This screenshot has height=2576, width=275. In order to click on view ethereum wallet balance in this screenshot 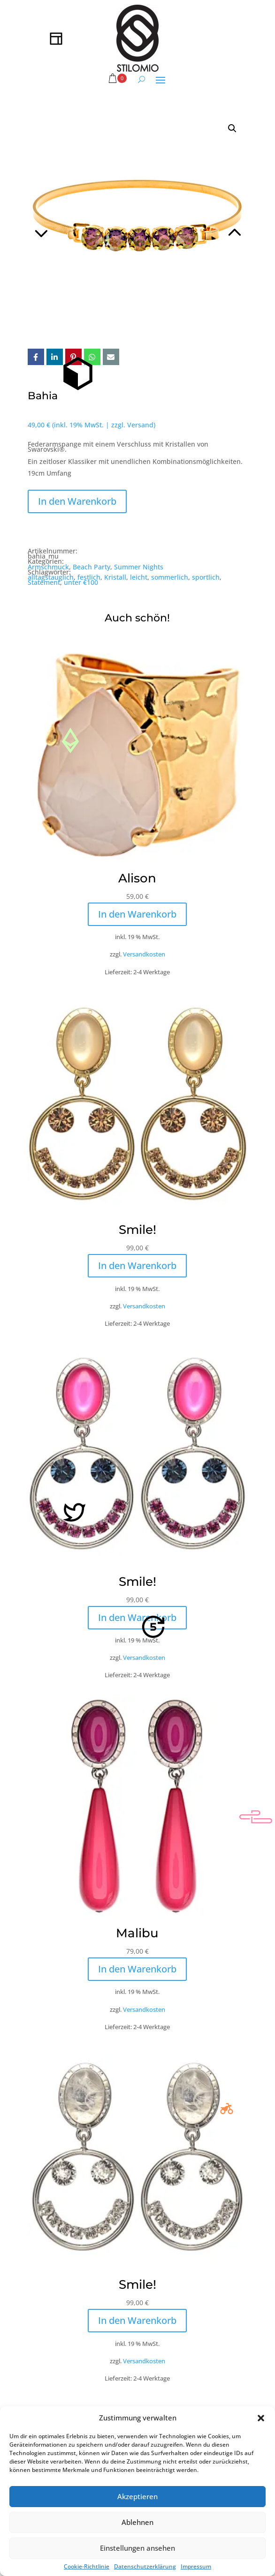, I will do `click(70, 740)`.